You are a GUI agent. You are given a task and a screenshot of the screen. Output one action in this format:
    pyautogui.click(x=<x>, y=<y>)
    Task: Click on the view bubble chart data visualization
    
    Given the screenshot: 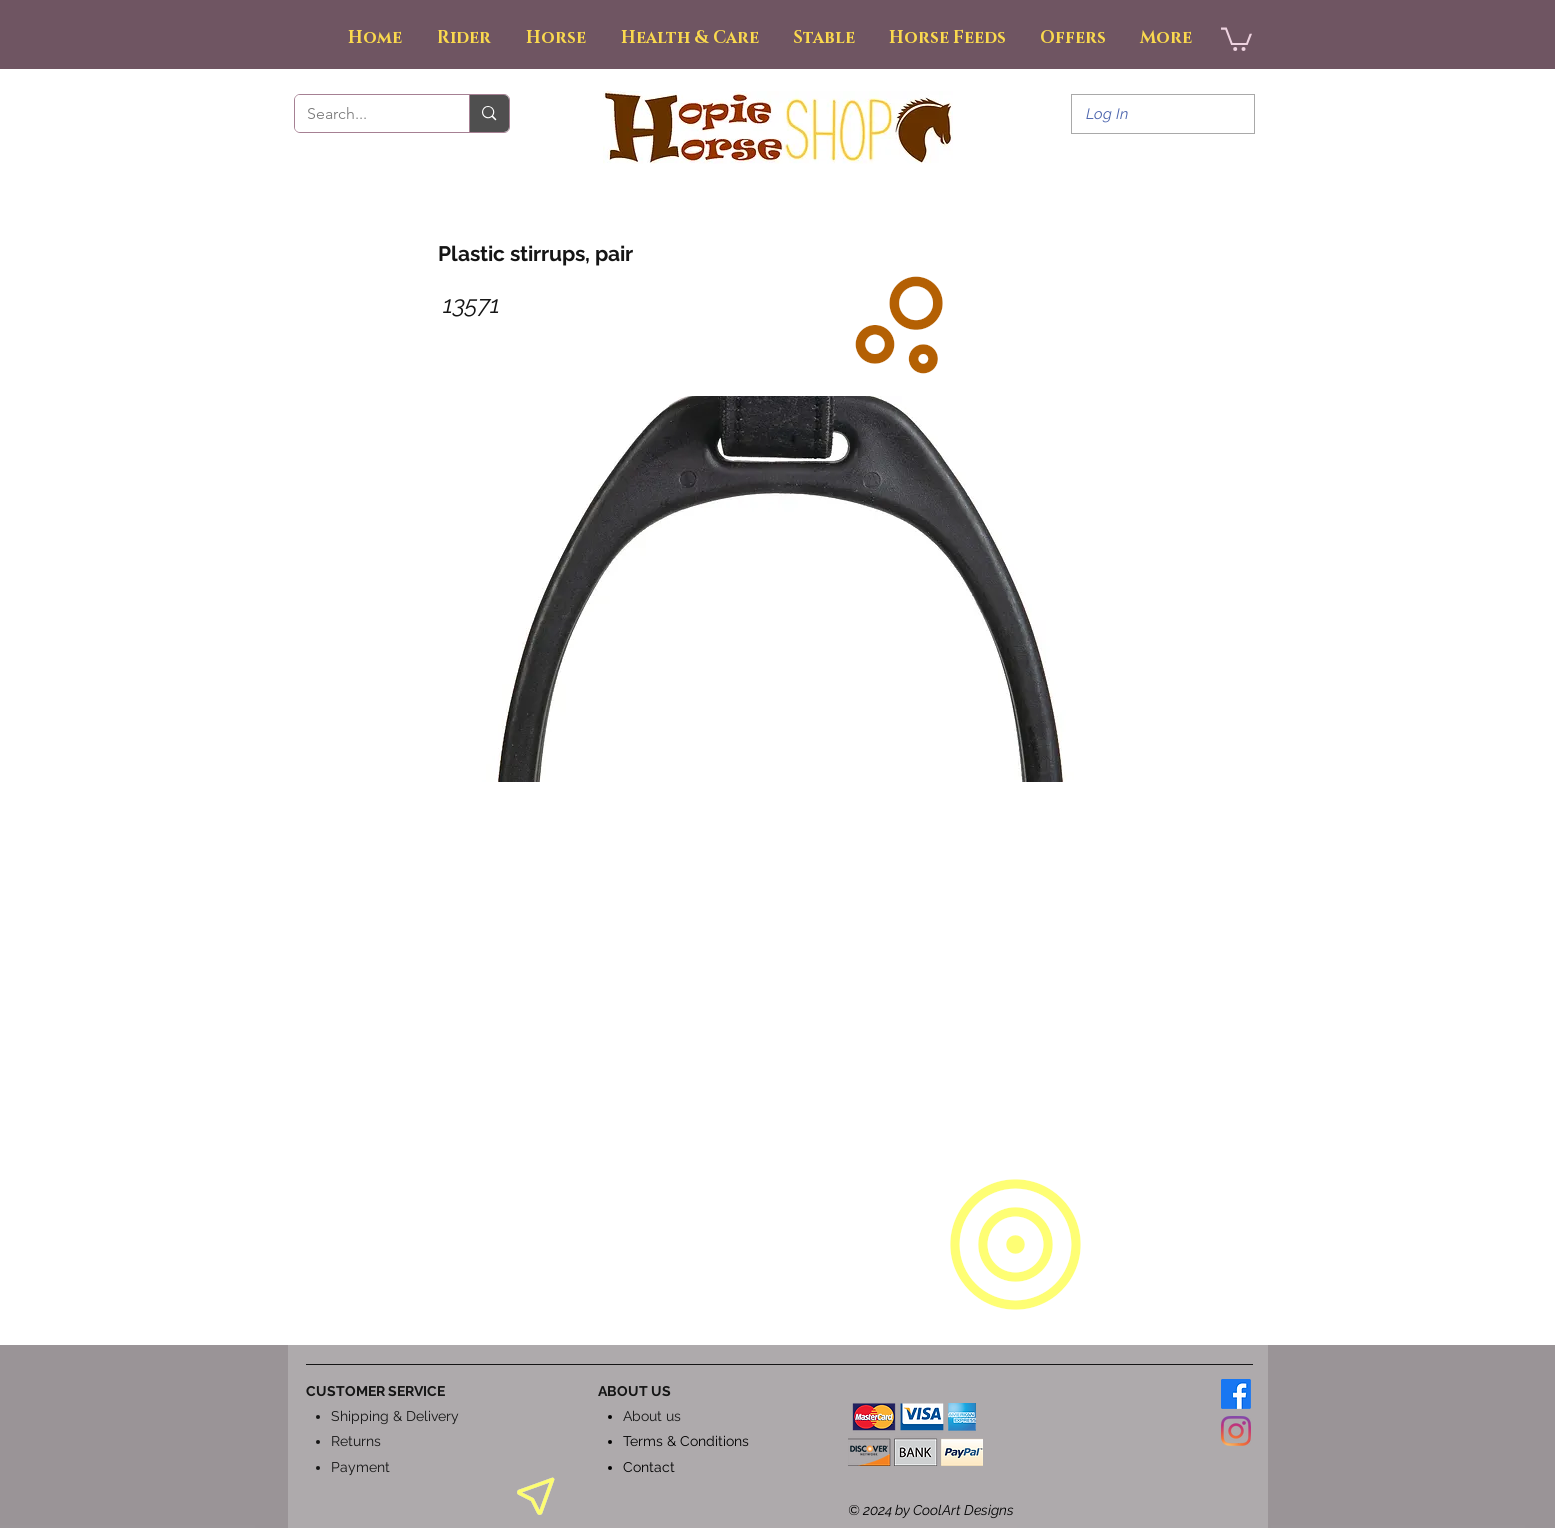 What is the action you would take?
    pyautogui.click(x=904, y=325)
    